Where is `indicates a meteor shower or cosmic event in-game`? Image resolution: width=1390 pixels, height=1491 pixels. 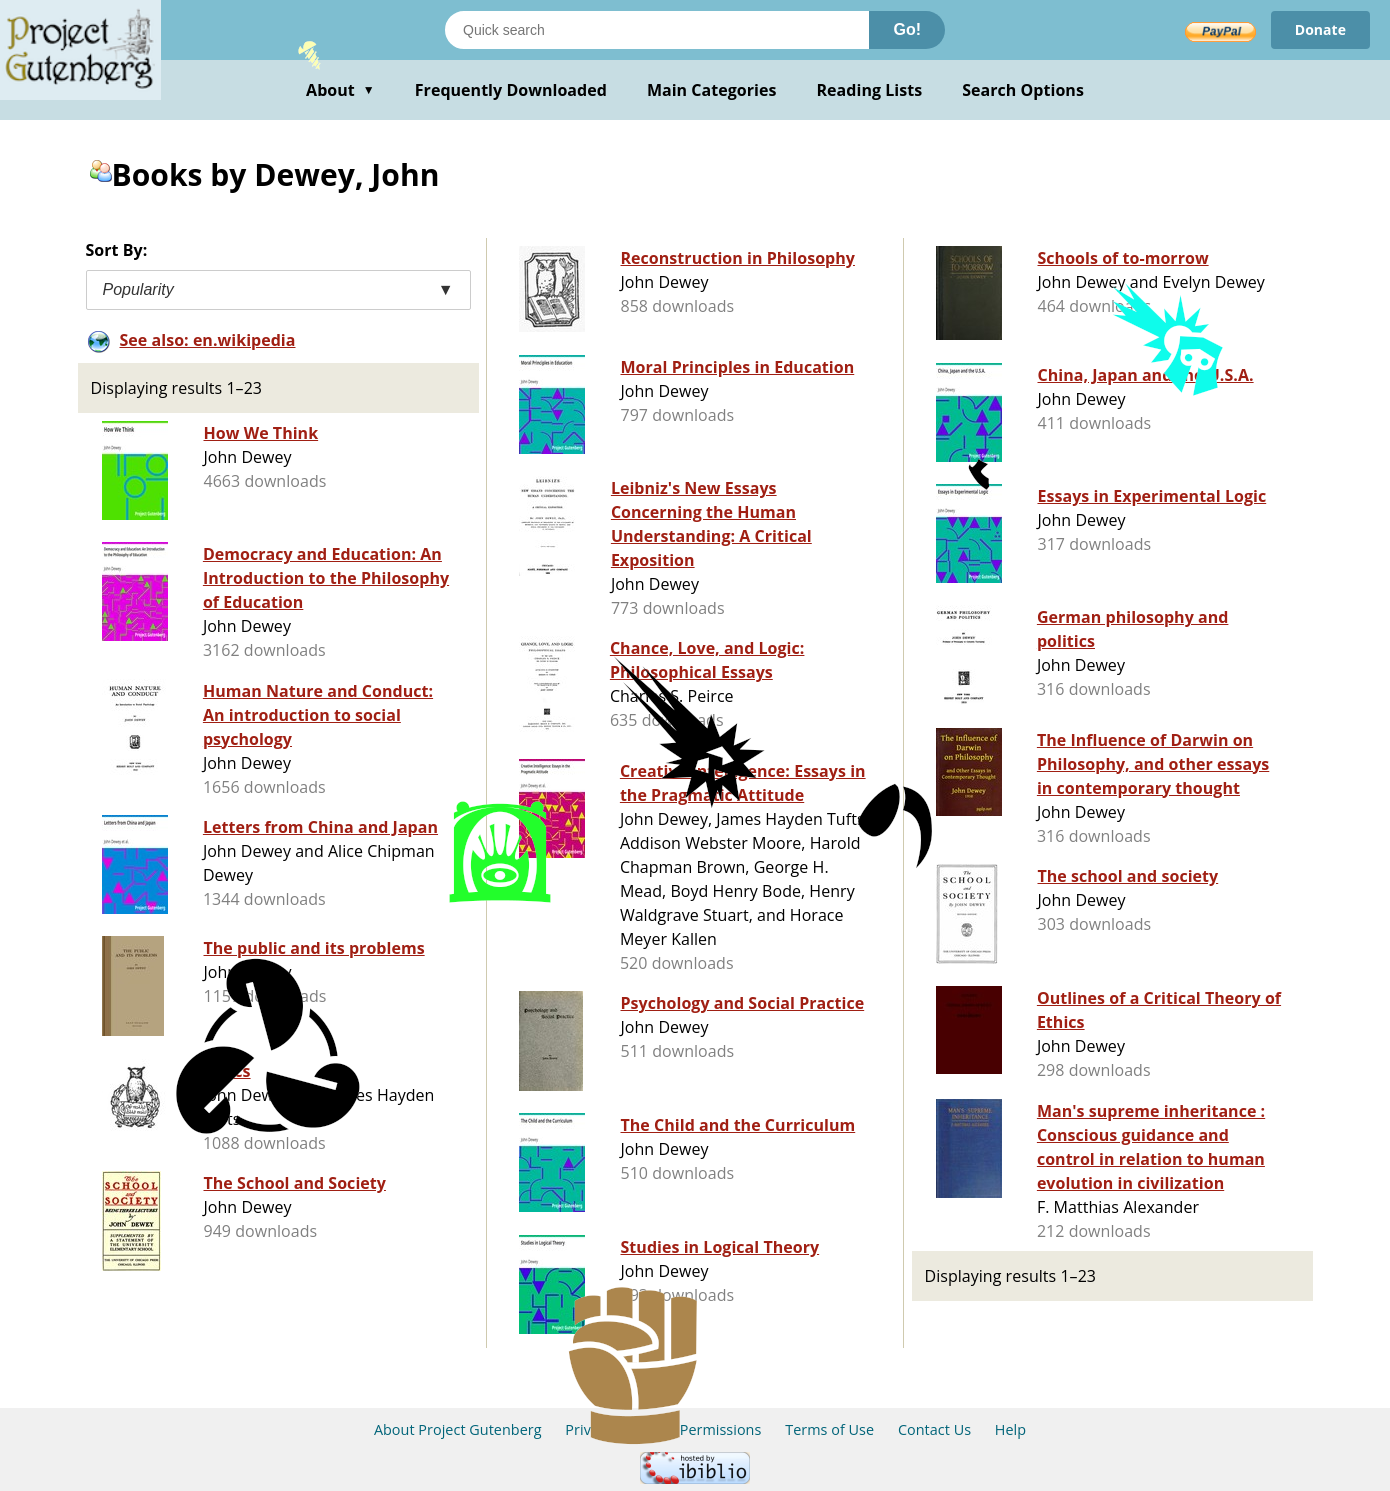 indicates a meteor shower or cosmic event in-game is located at coordinates (688, 733).